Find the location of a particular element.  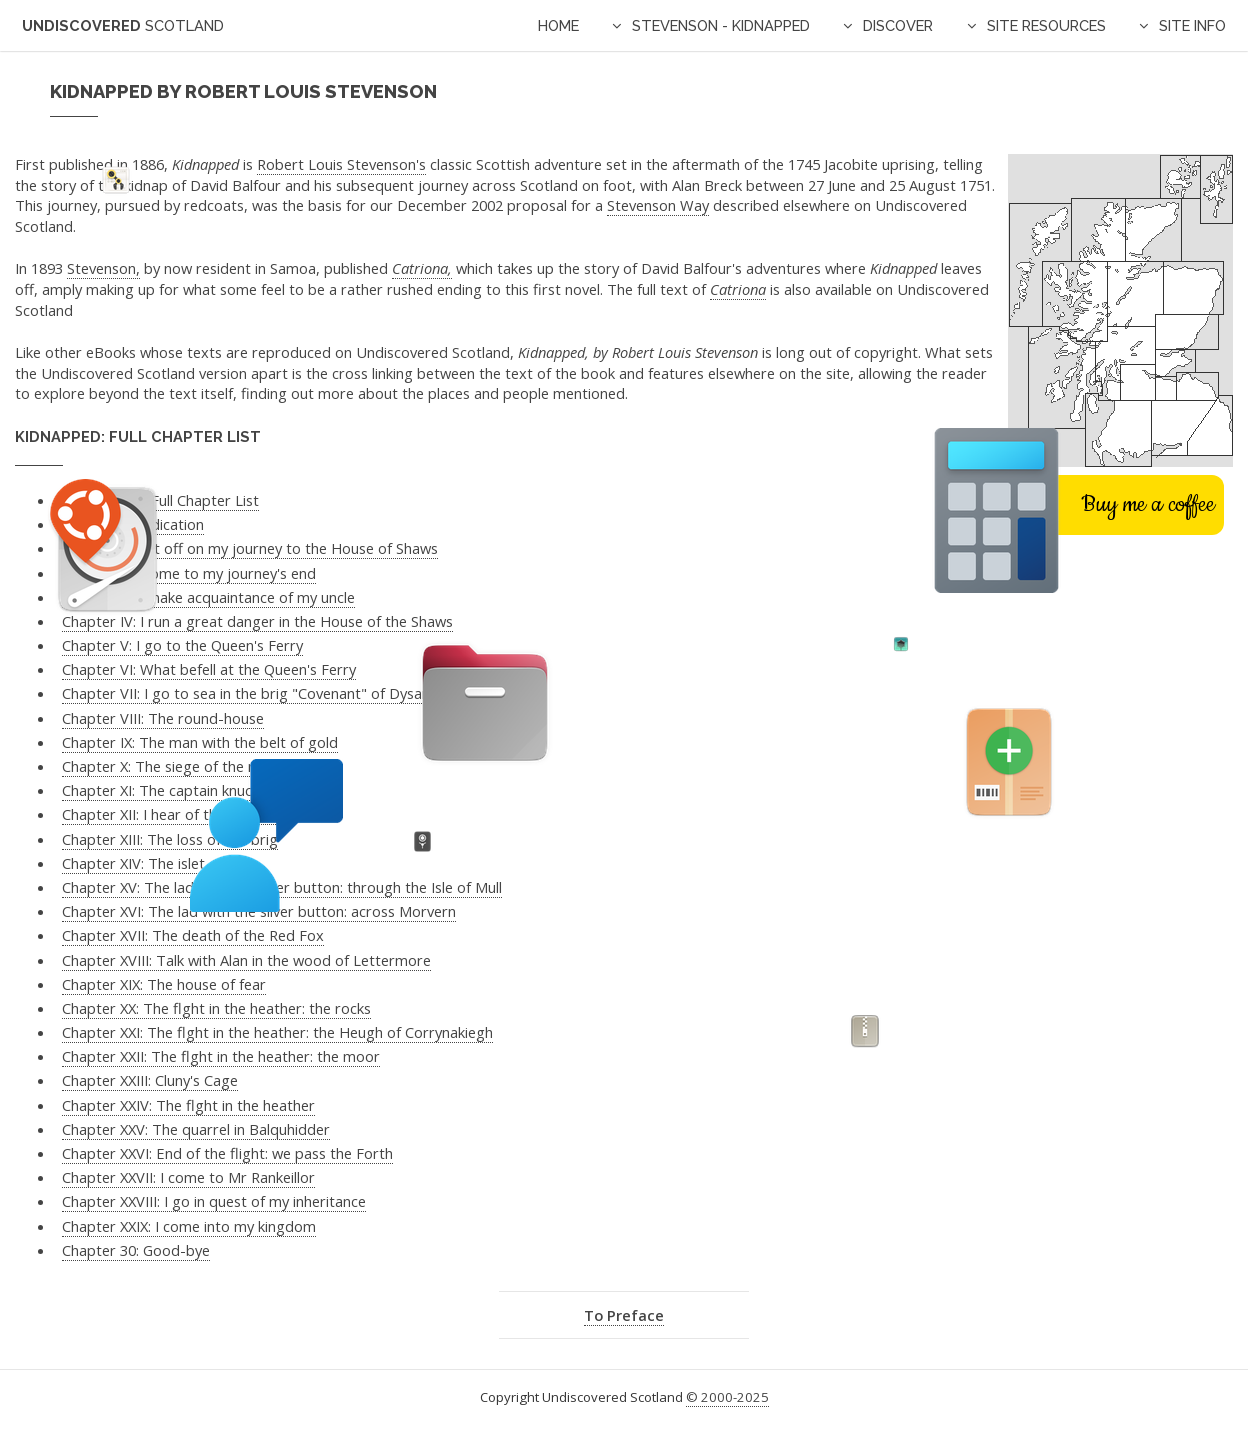

add a new package to install queue is located at coordinates (1009, 762).